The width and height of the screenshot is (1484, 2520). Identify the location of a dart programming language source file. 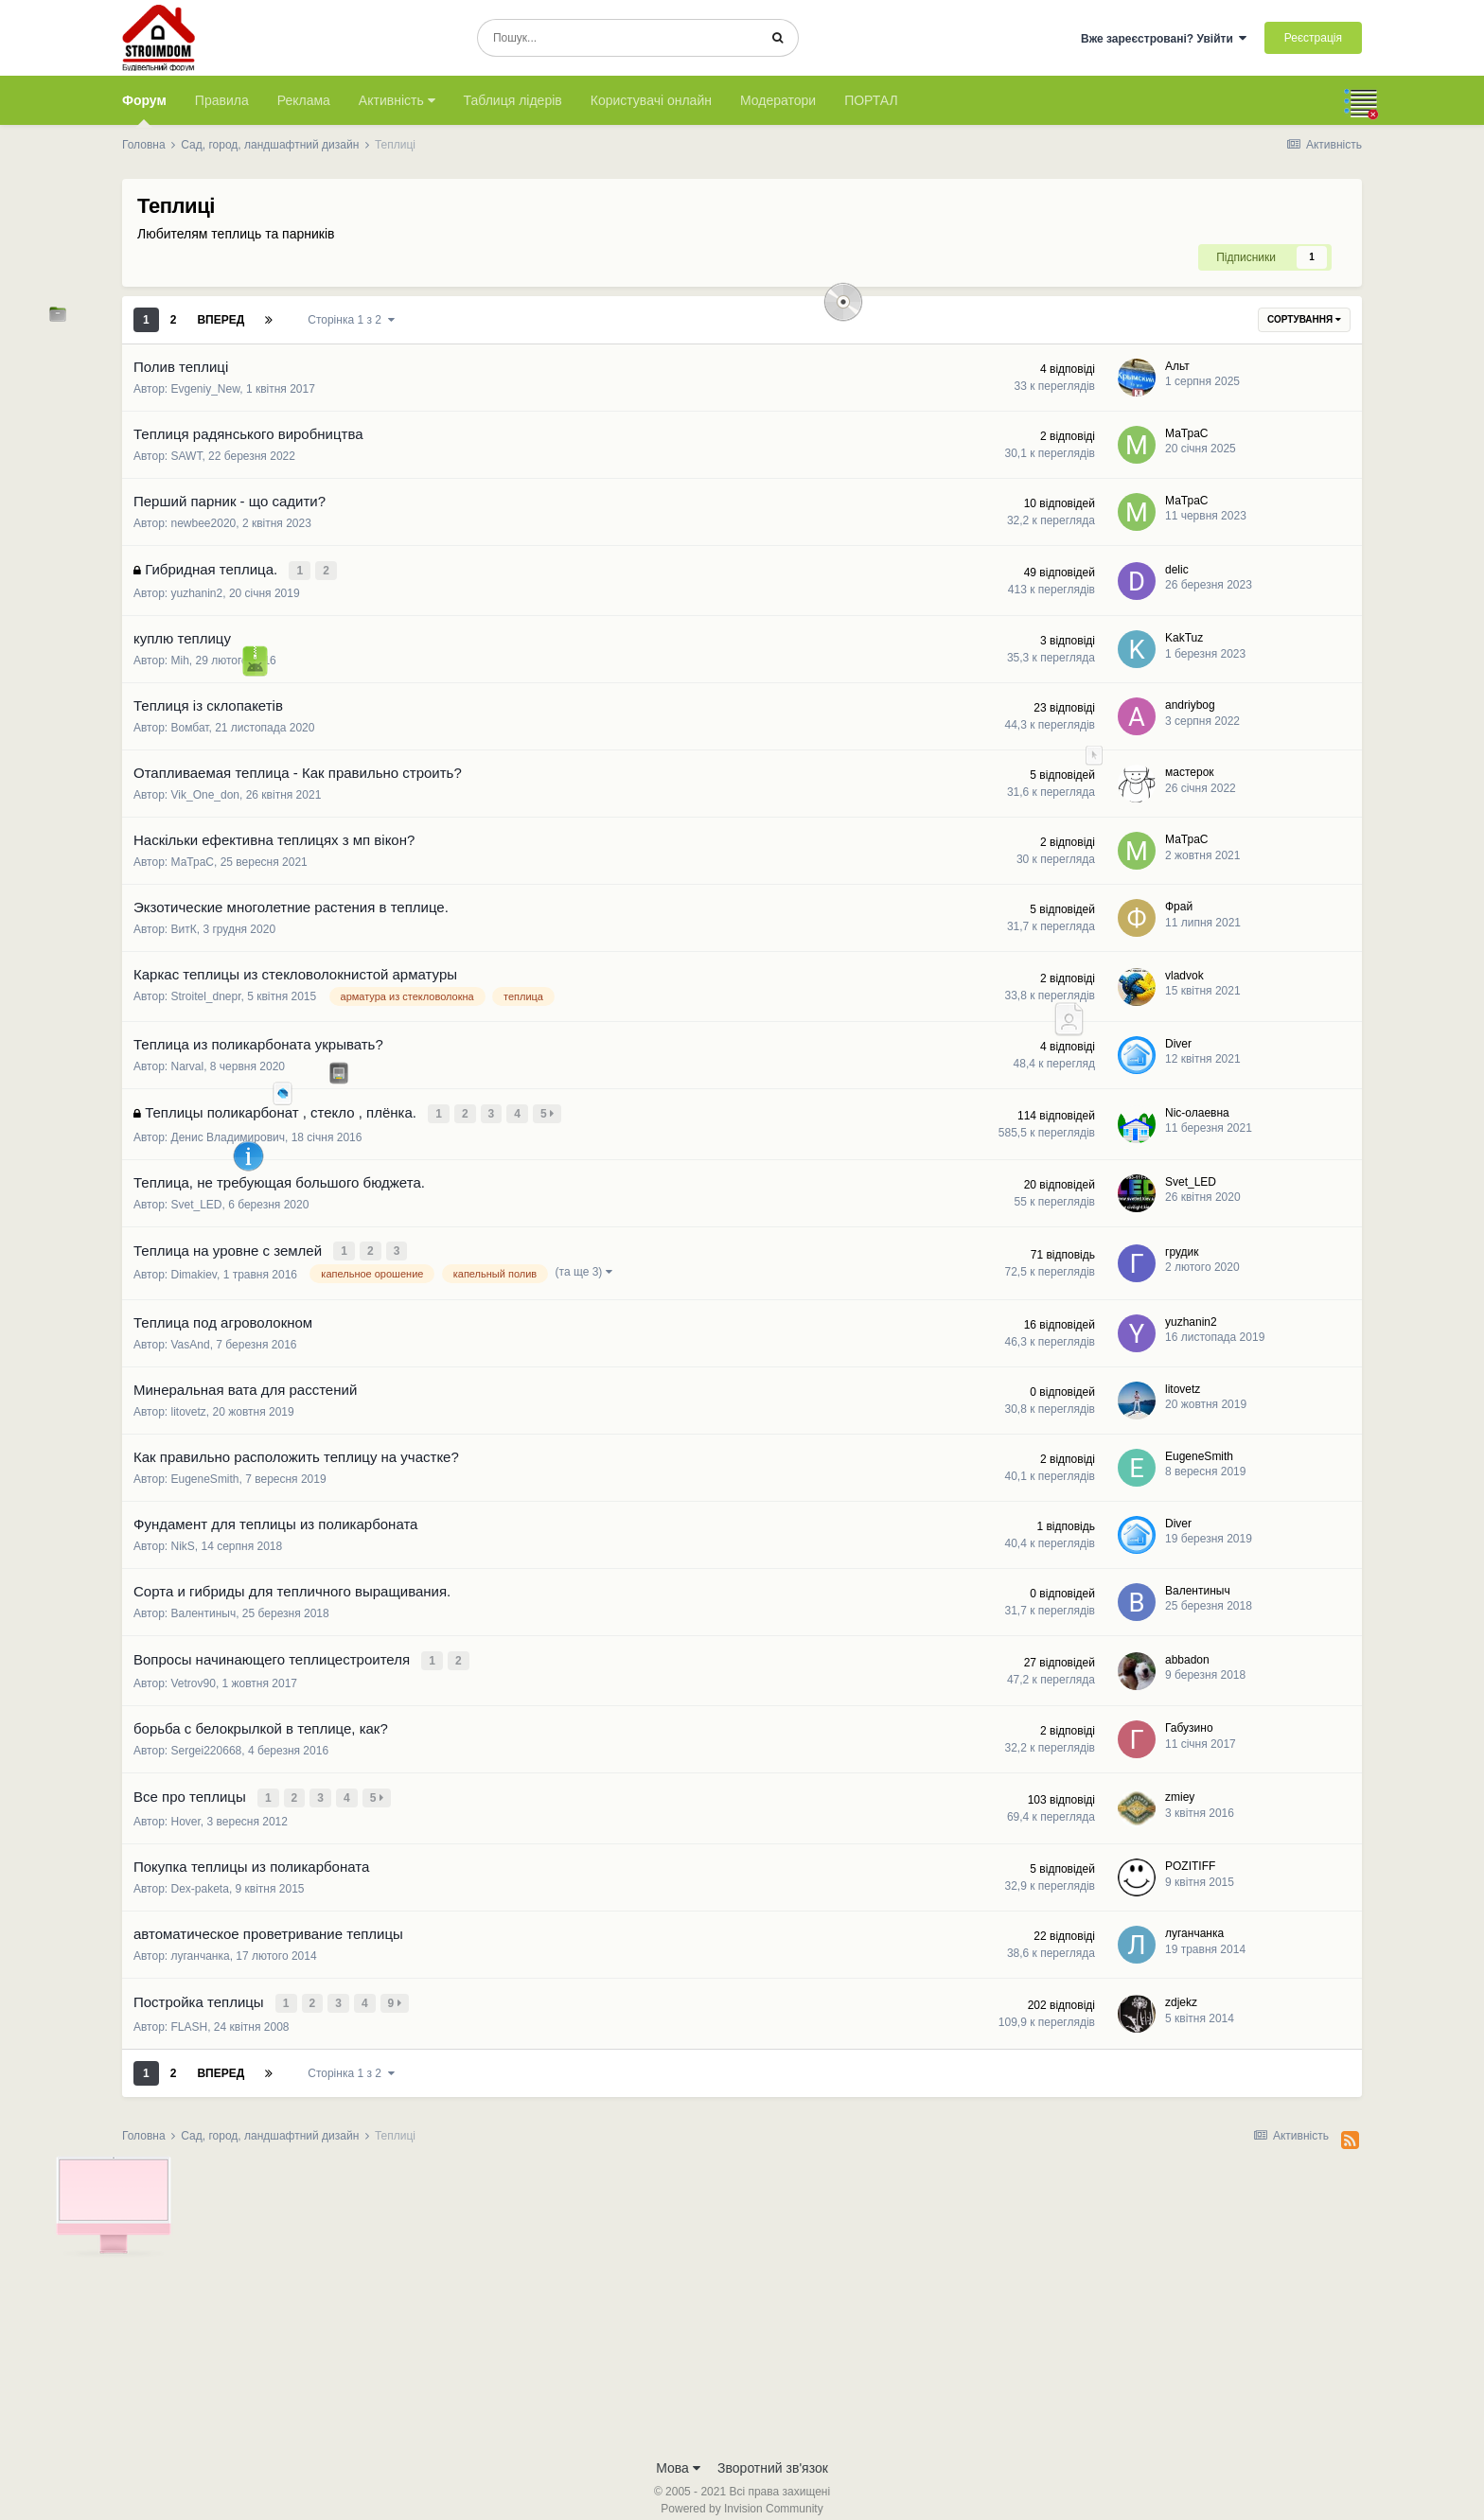
(282, 1093).